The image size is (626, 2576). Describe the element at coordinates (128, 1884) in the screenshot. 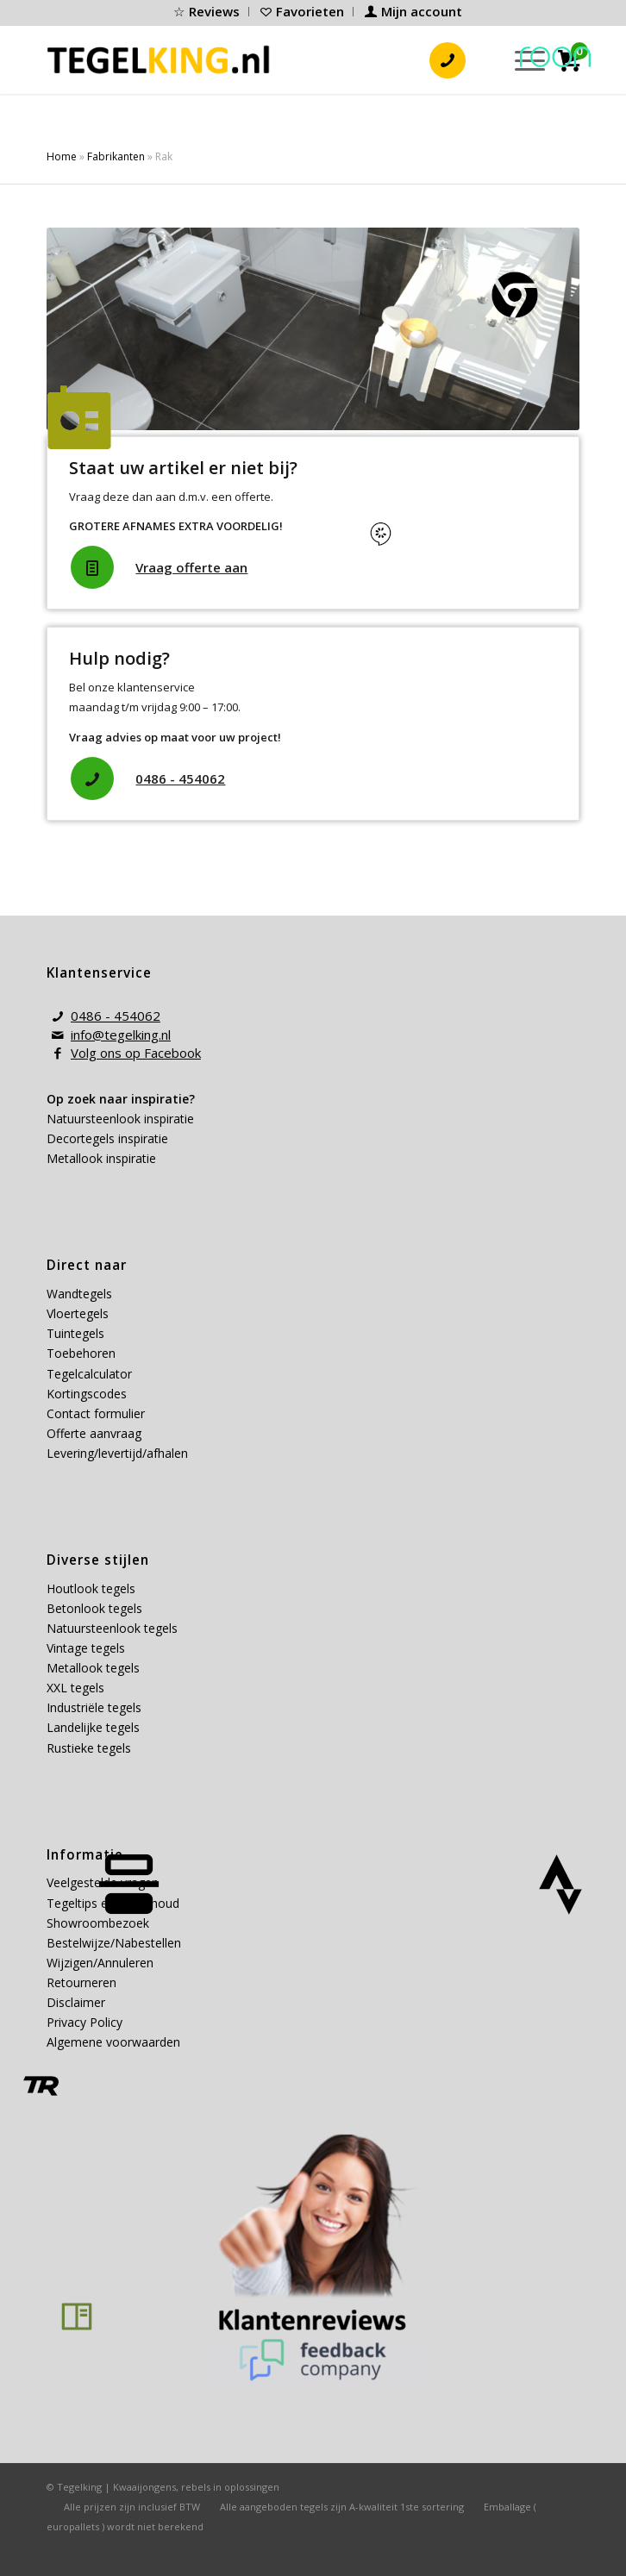

I see `flip content vertically` at that location.